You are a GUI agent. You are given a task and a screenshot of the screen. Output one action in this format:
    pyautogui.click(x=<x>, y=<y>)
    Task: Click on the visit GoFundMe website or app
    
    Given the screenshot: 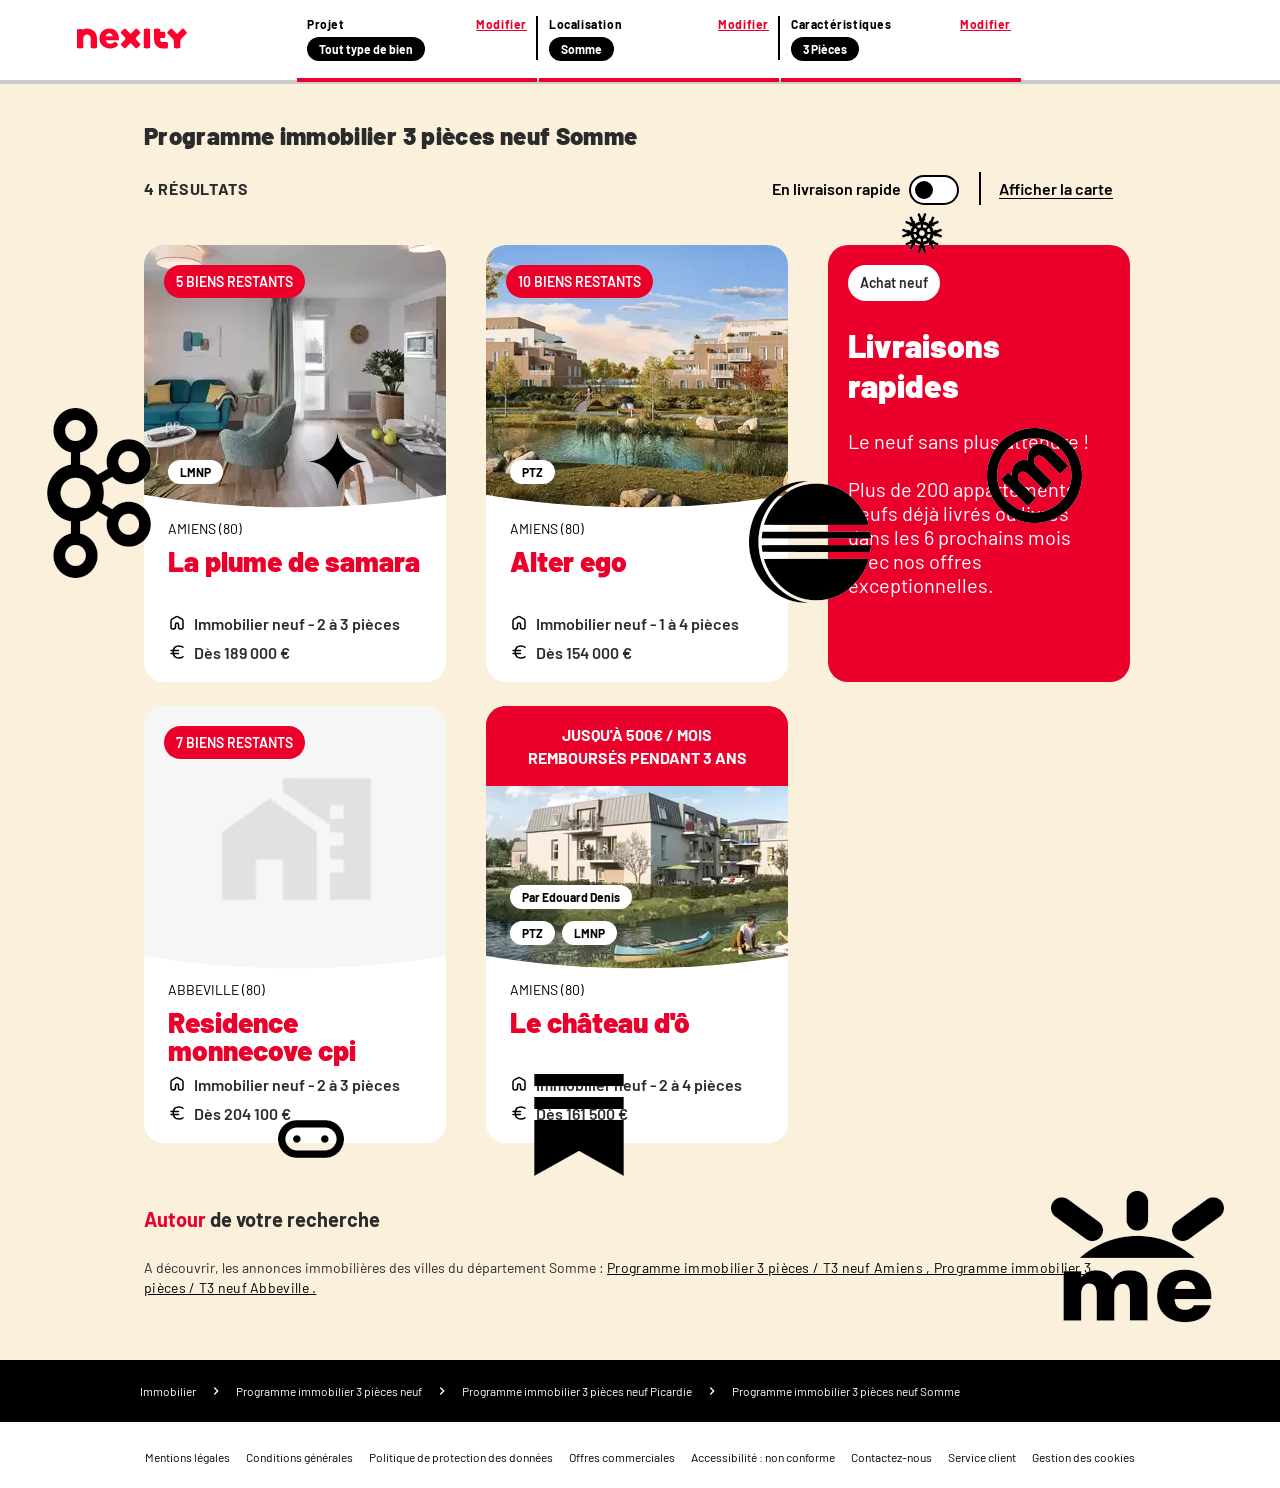 What is the action you would take?
    pyautogui.click(x=1137, y=1256)
    